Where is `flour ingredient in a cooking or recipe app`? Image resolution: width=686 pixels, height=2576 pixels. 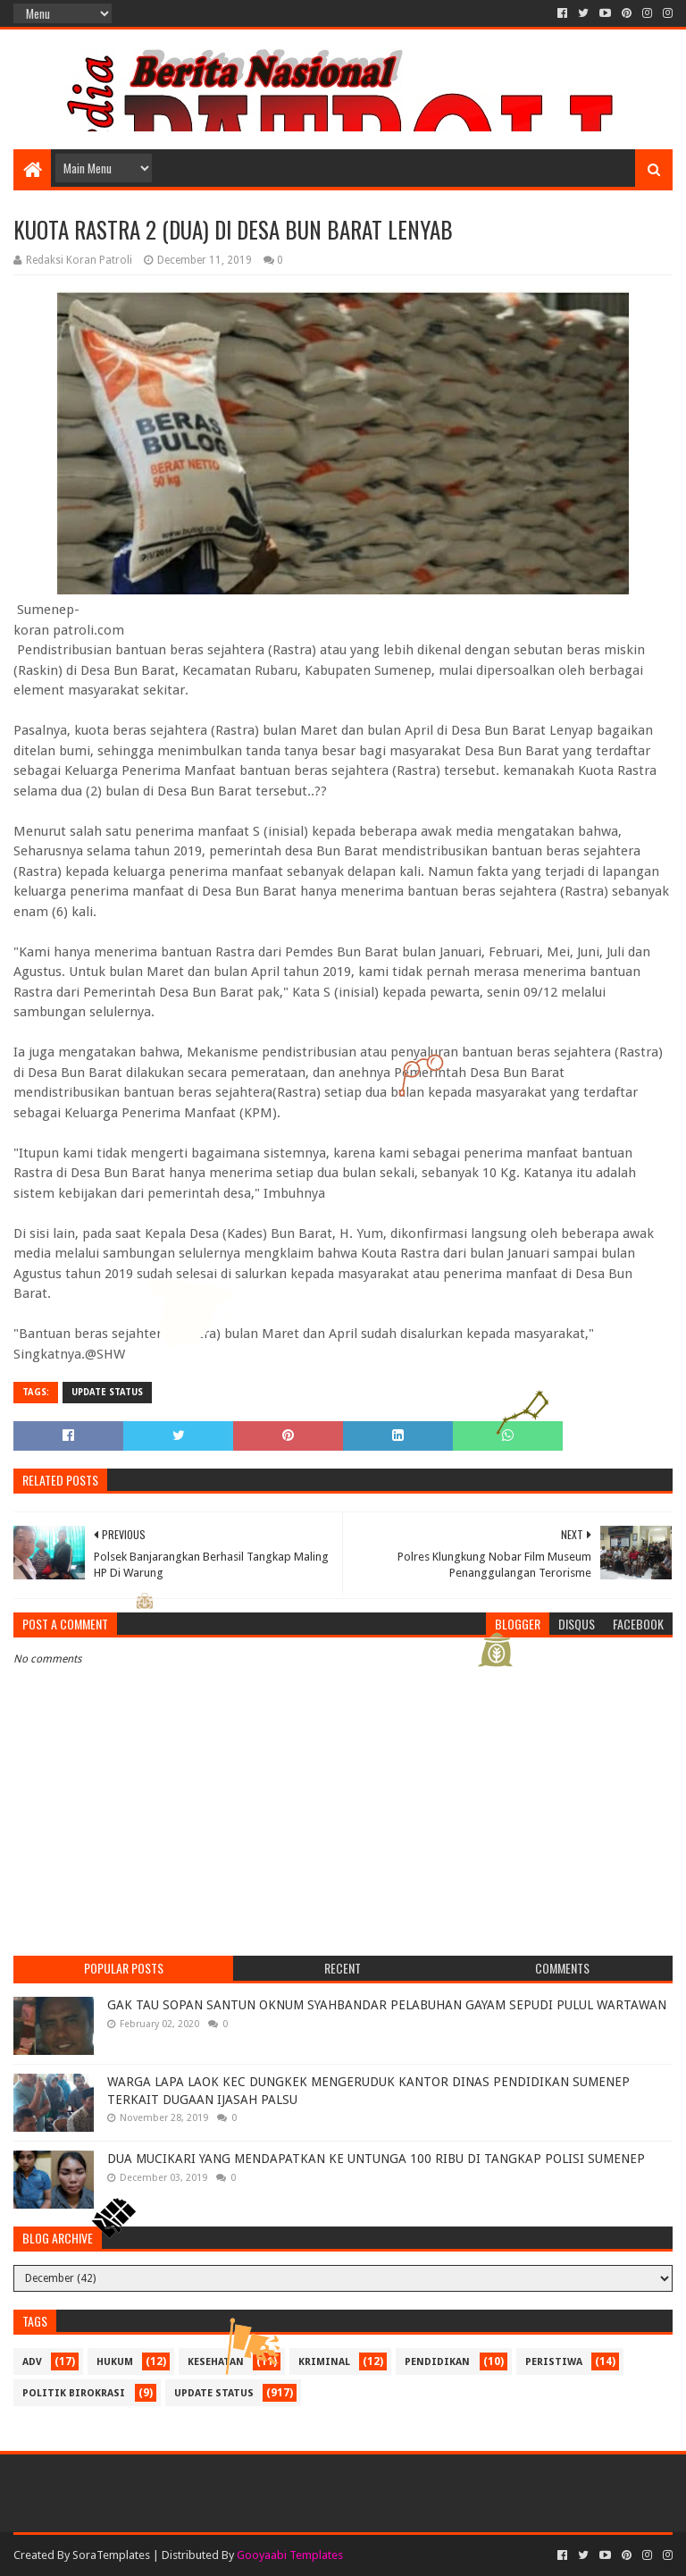 flour ingredient in a cooking or recipe app is located at coordinates (495, 1649).